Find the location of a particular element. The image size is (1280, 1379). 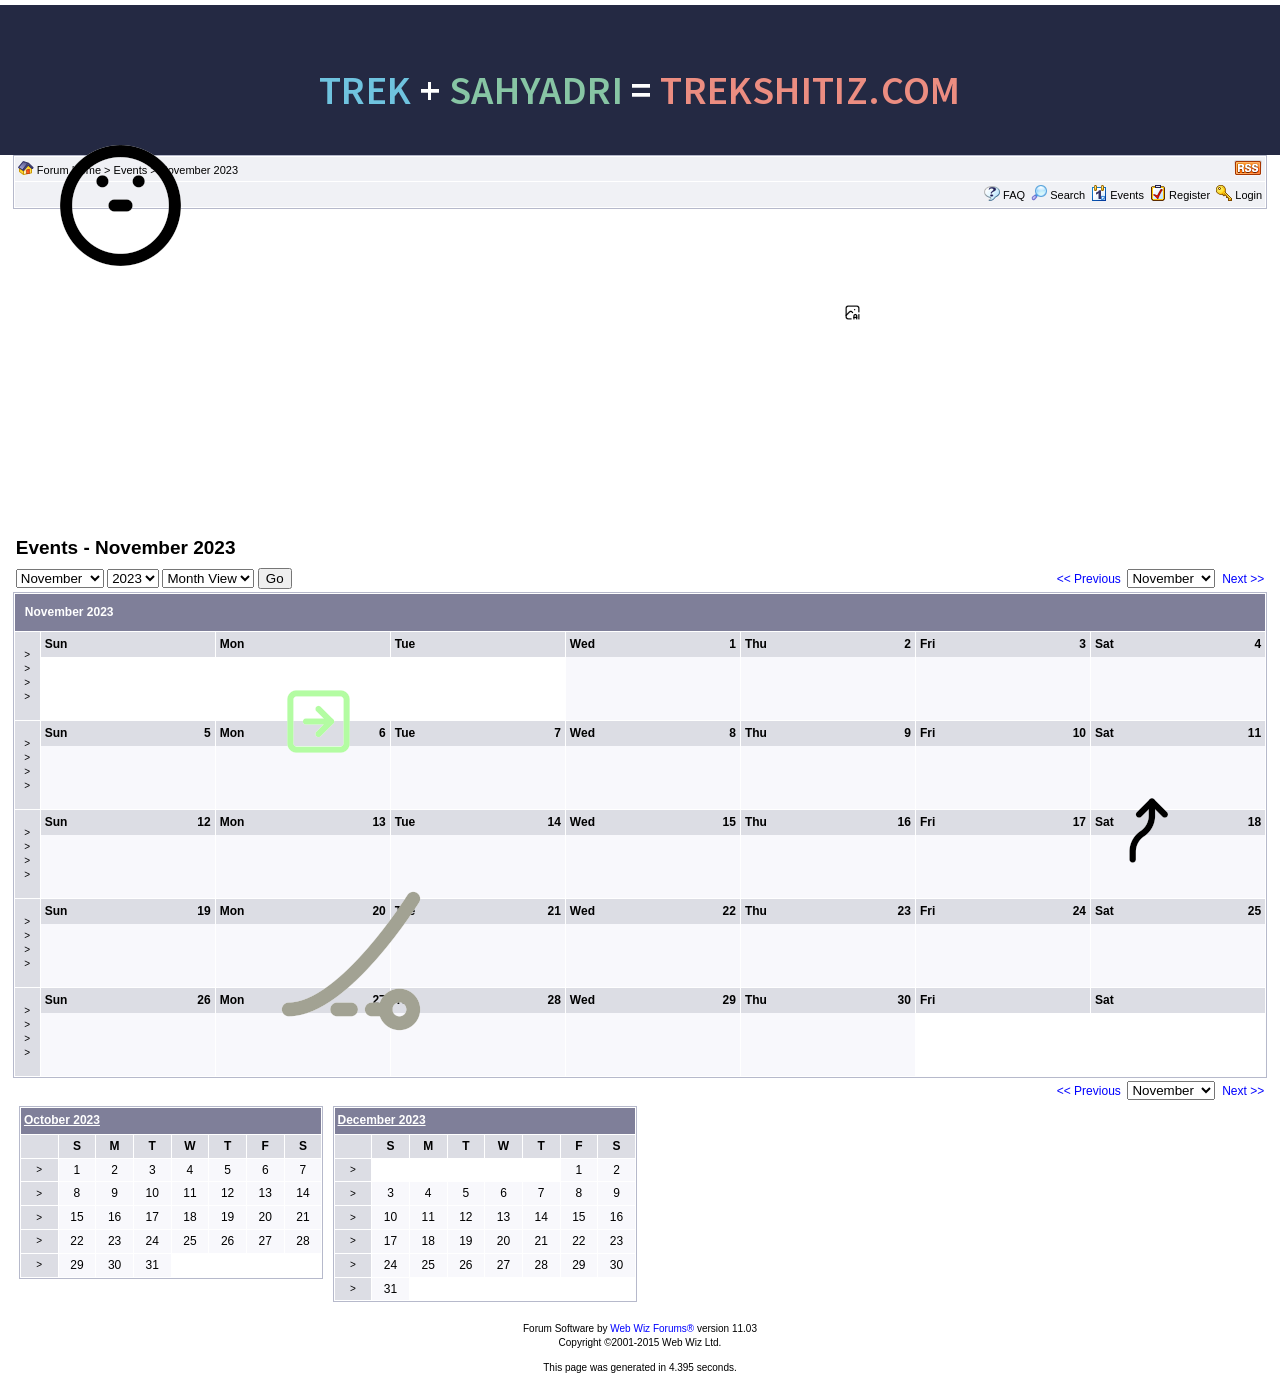

enhance photo with AI tools is located at coordinates (852, 312).